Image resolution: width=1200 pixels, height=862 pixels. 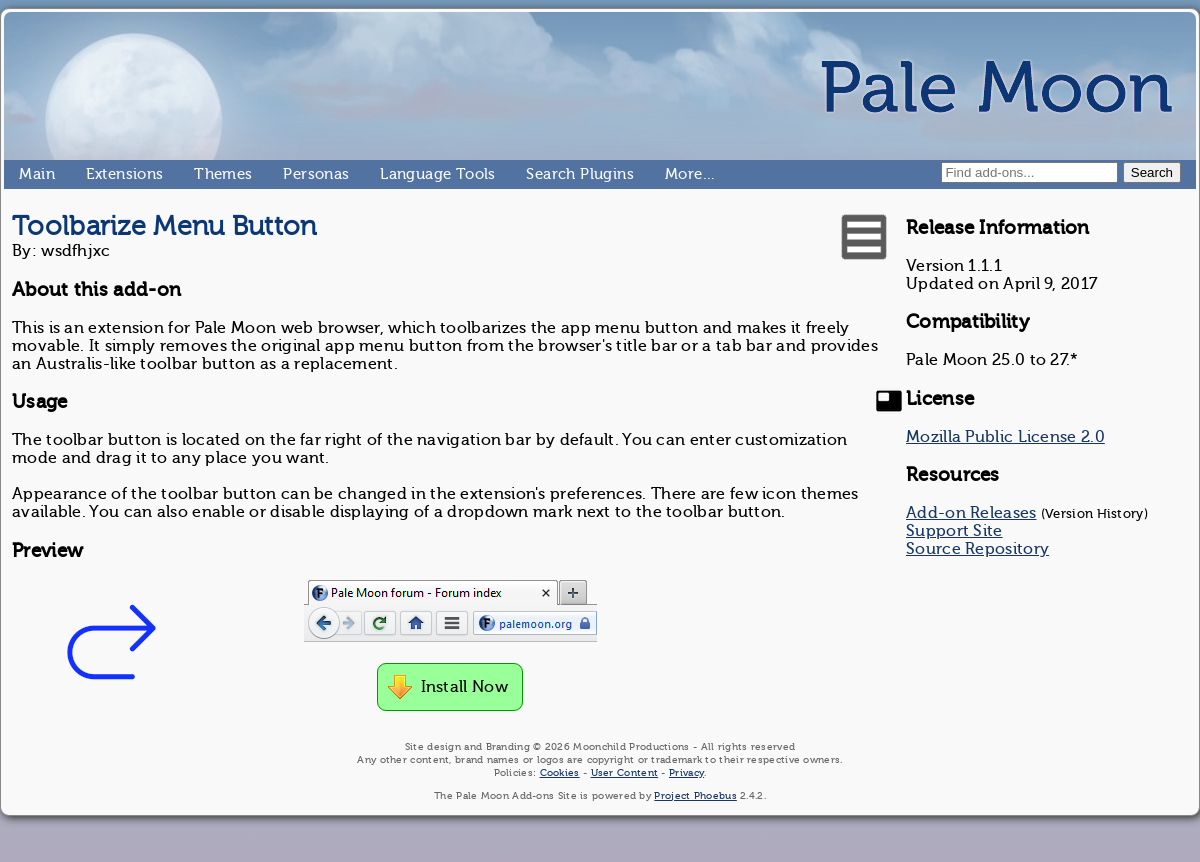 What do you see at coordinates (111, 645) in the screenshot?
I see `redo or repeat the last action` at bounding box center [111, 645].